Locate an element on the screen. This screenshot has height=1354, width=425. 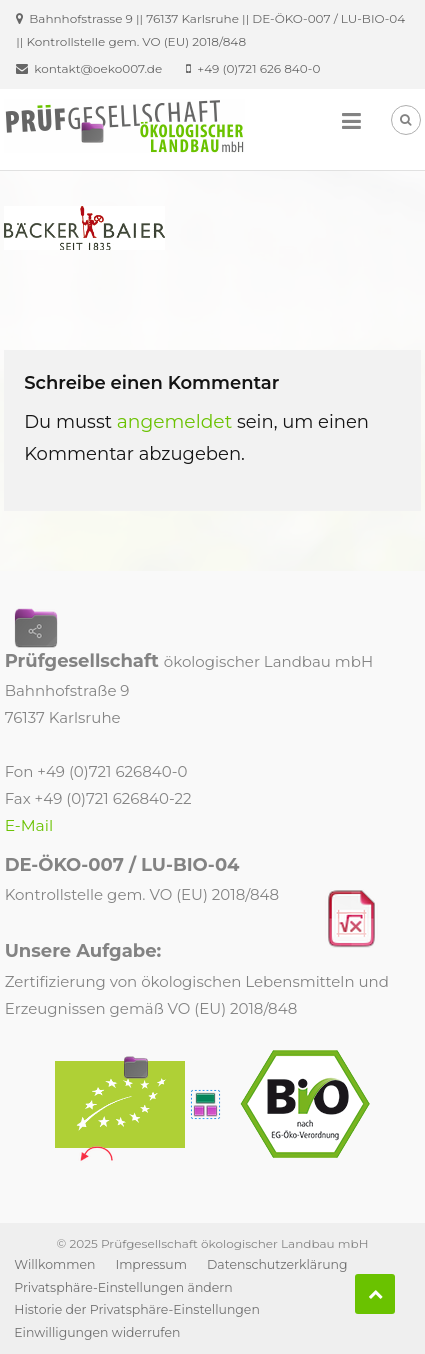
select all items in the current view is located at coordinates (205, 1104).